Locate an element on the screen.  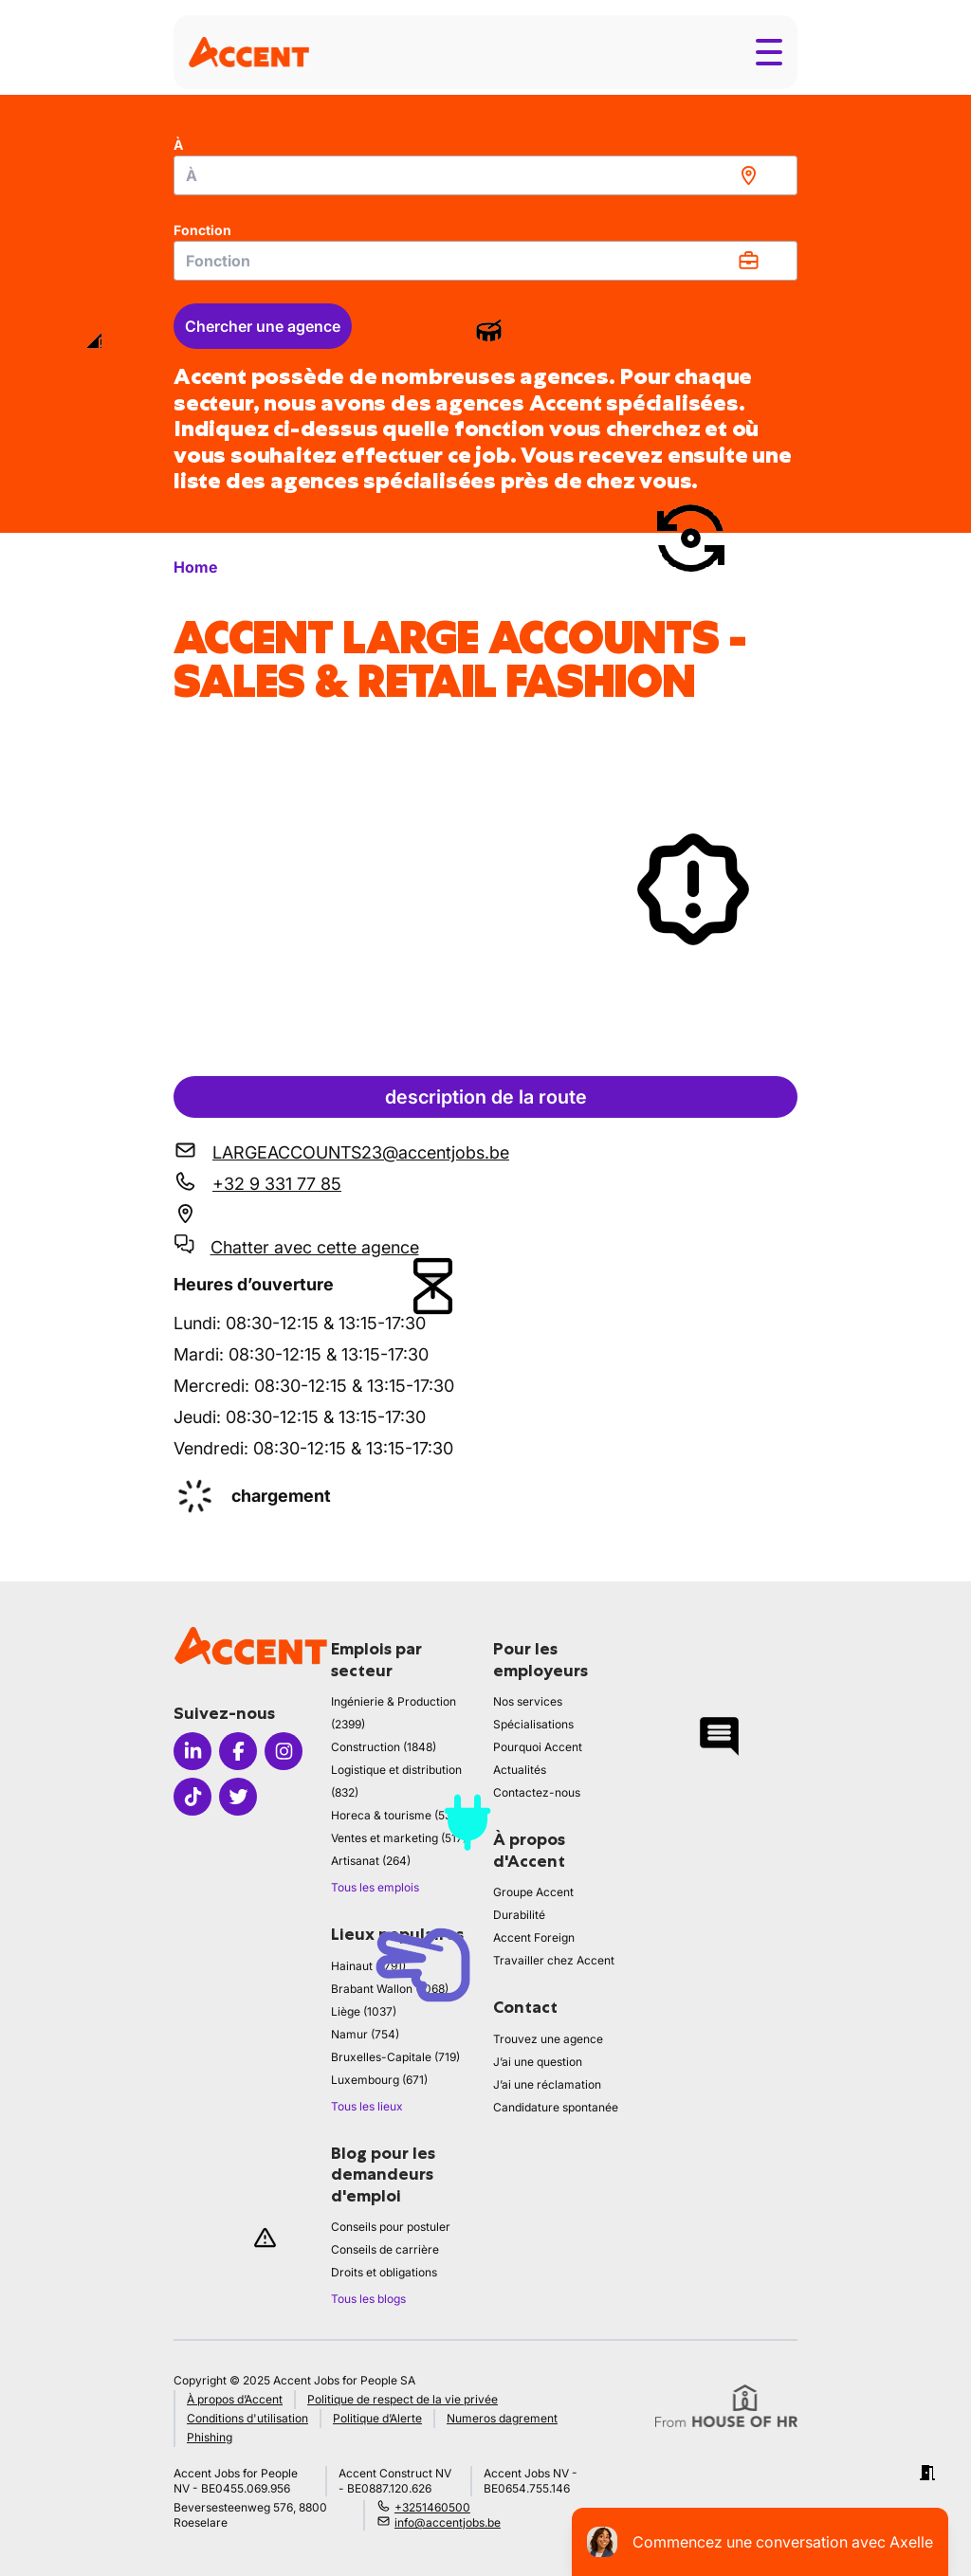
indicates a task or process in progress is located at coordinates (432, 1286).